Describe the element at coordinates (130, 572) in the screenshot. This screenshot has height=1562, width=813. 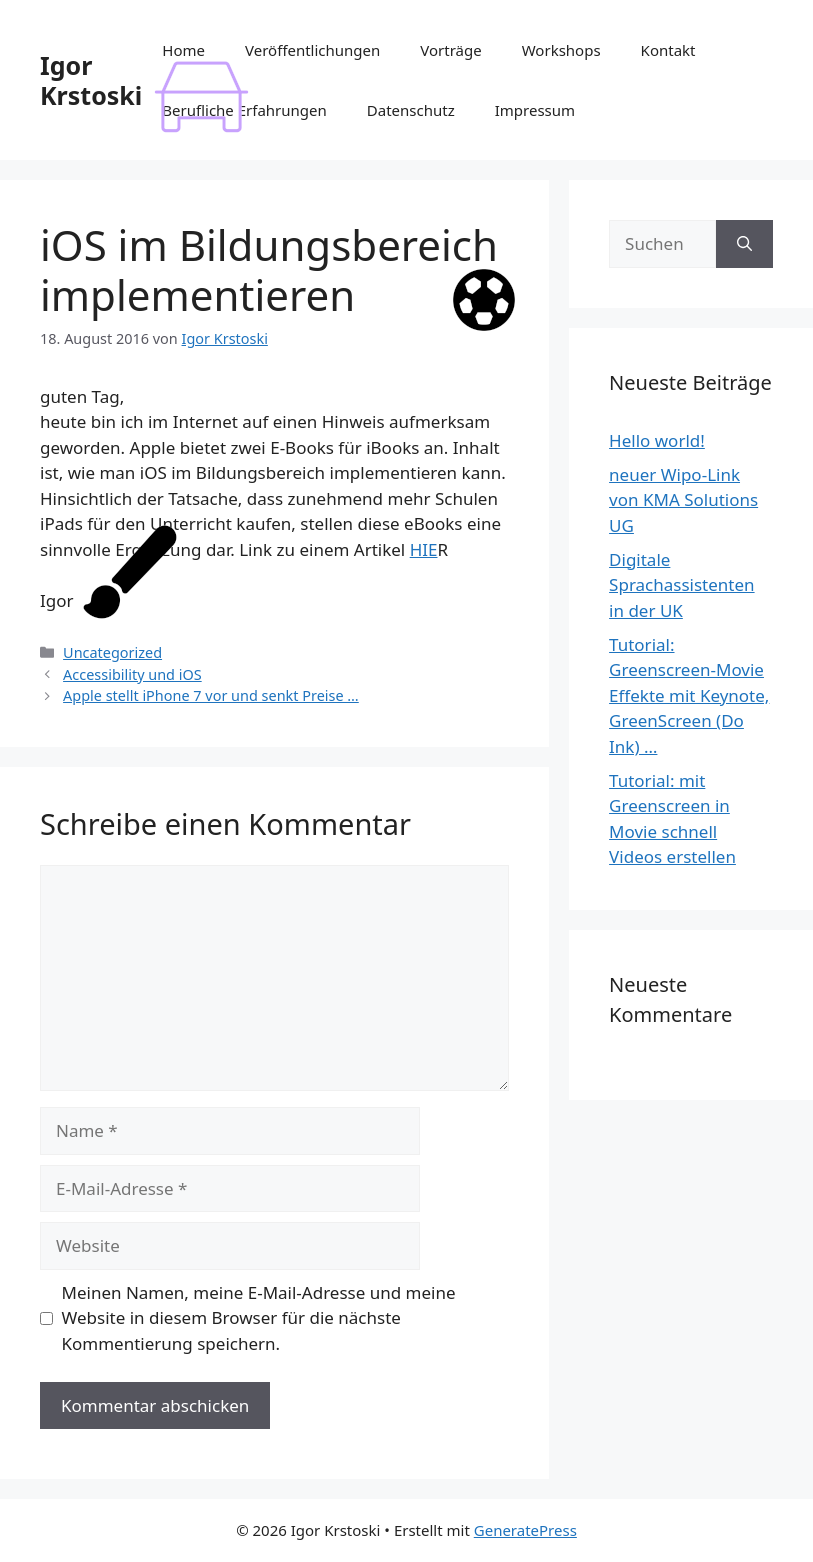
I see `access drawing or painting tools` at that location.